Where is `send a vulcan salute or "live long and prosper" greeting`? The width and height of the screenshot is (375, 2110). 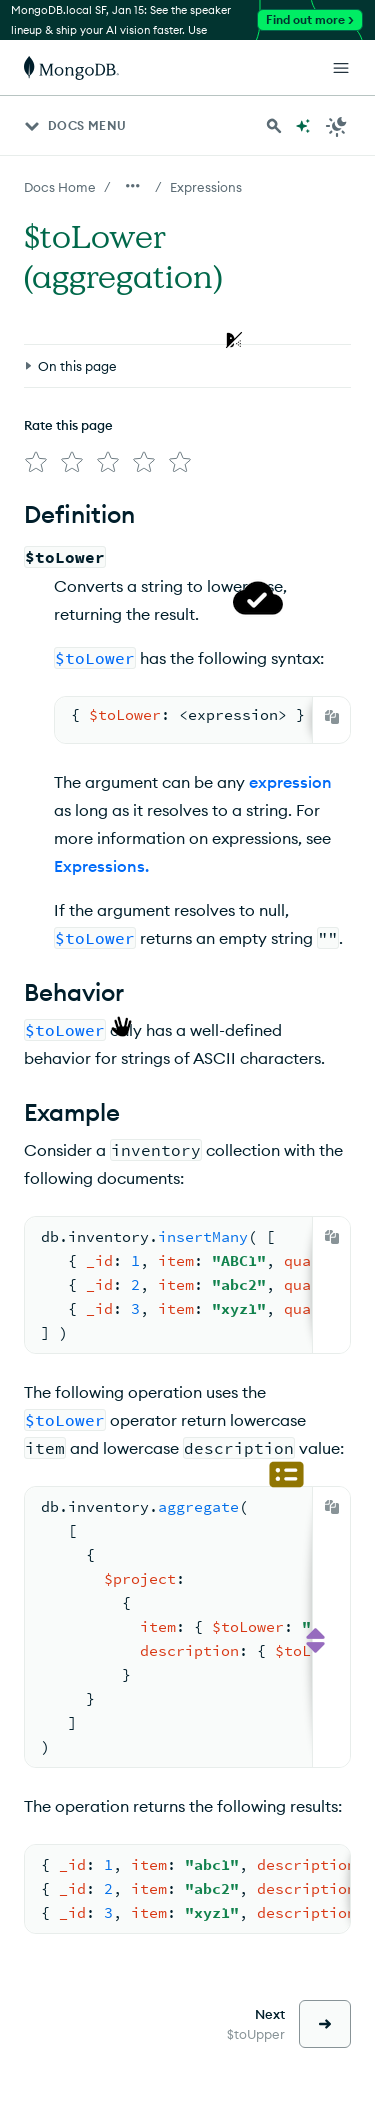
send a vulcan salute or "live long and prosper" greeting is located at coordinates (121, 1026).